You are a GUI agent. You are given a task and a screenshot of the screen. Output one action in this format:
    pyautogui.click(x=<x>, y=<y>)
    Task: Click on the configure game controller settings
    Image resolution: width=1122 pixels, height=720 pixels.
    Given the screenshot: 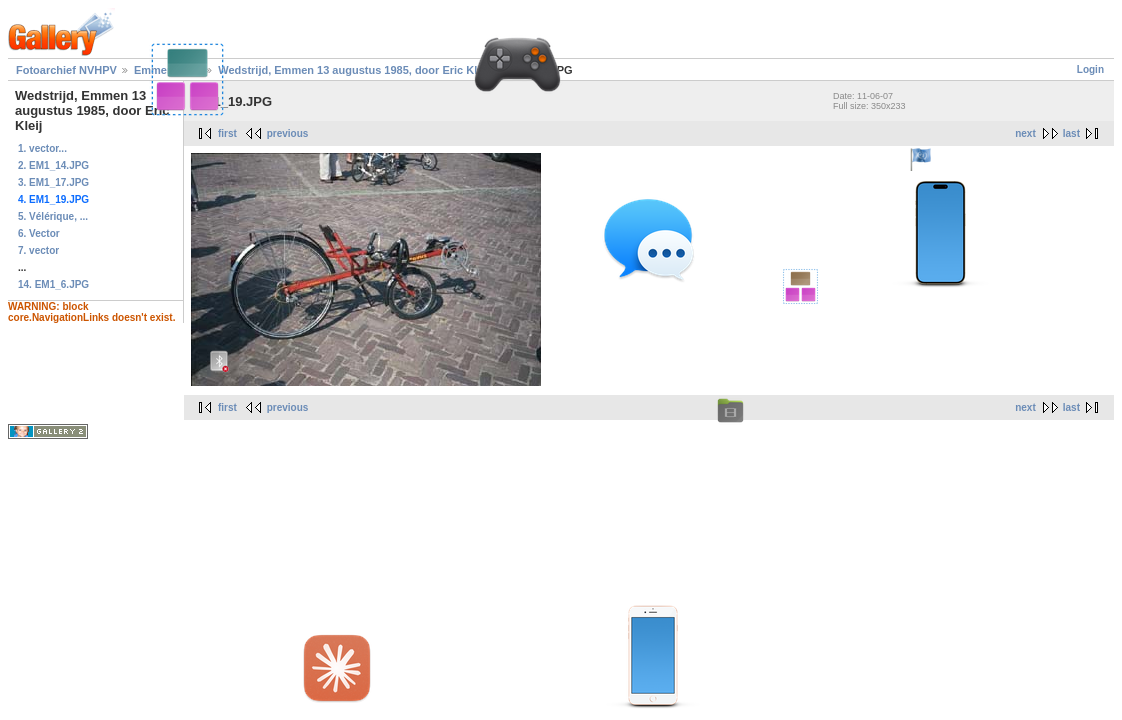 What is the action you would take?
    pyautogui.click(x=517, y=64)
    